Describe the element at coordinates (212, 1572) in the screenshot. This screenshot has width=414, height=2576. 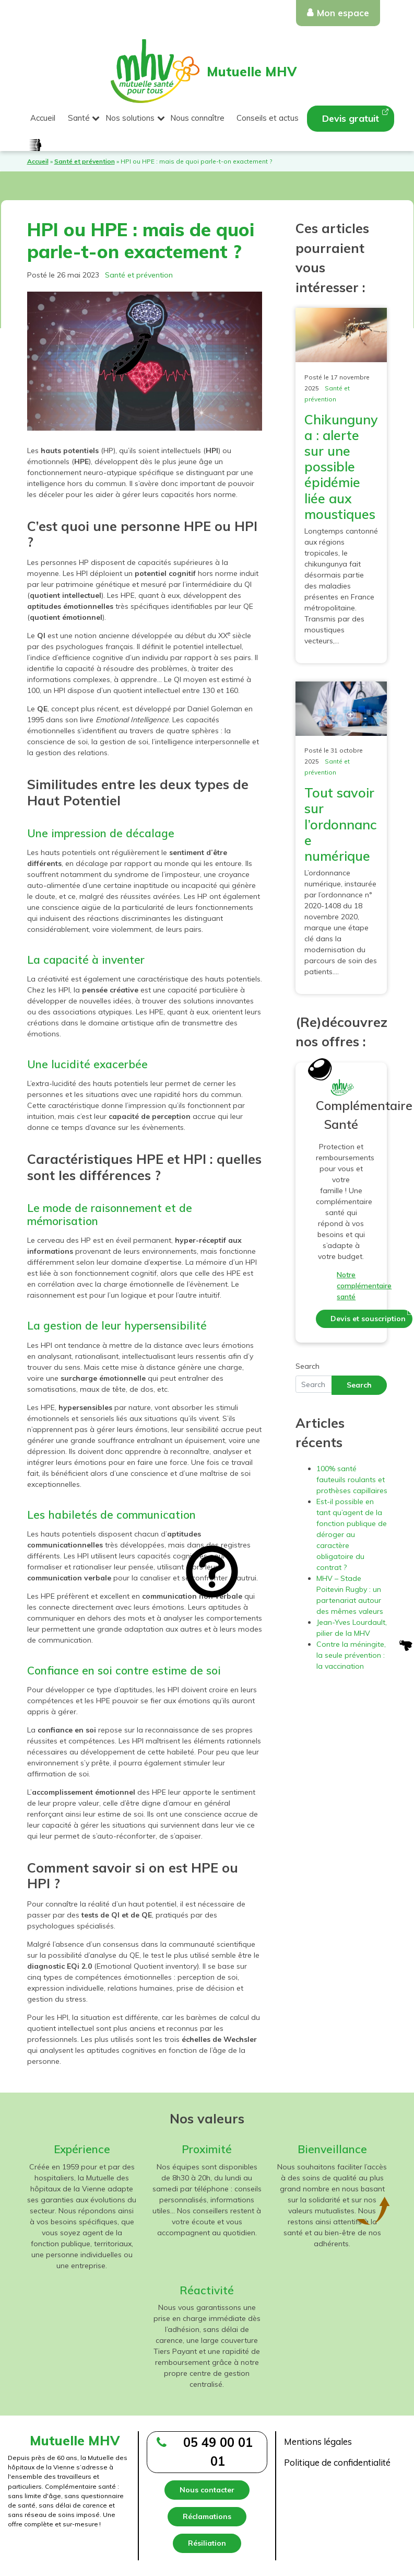
I see `access help or support documentation` at that location.